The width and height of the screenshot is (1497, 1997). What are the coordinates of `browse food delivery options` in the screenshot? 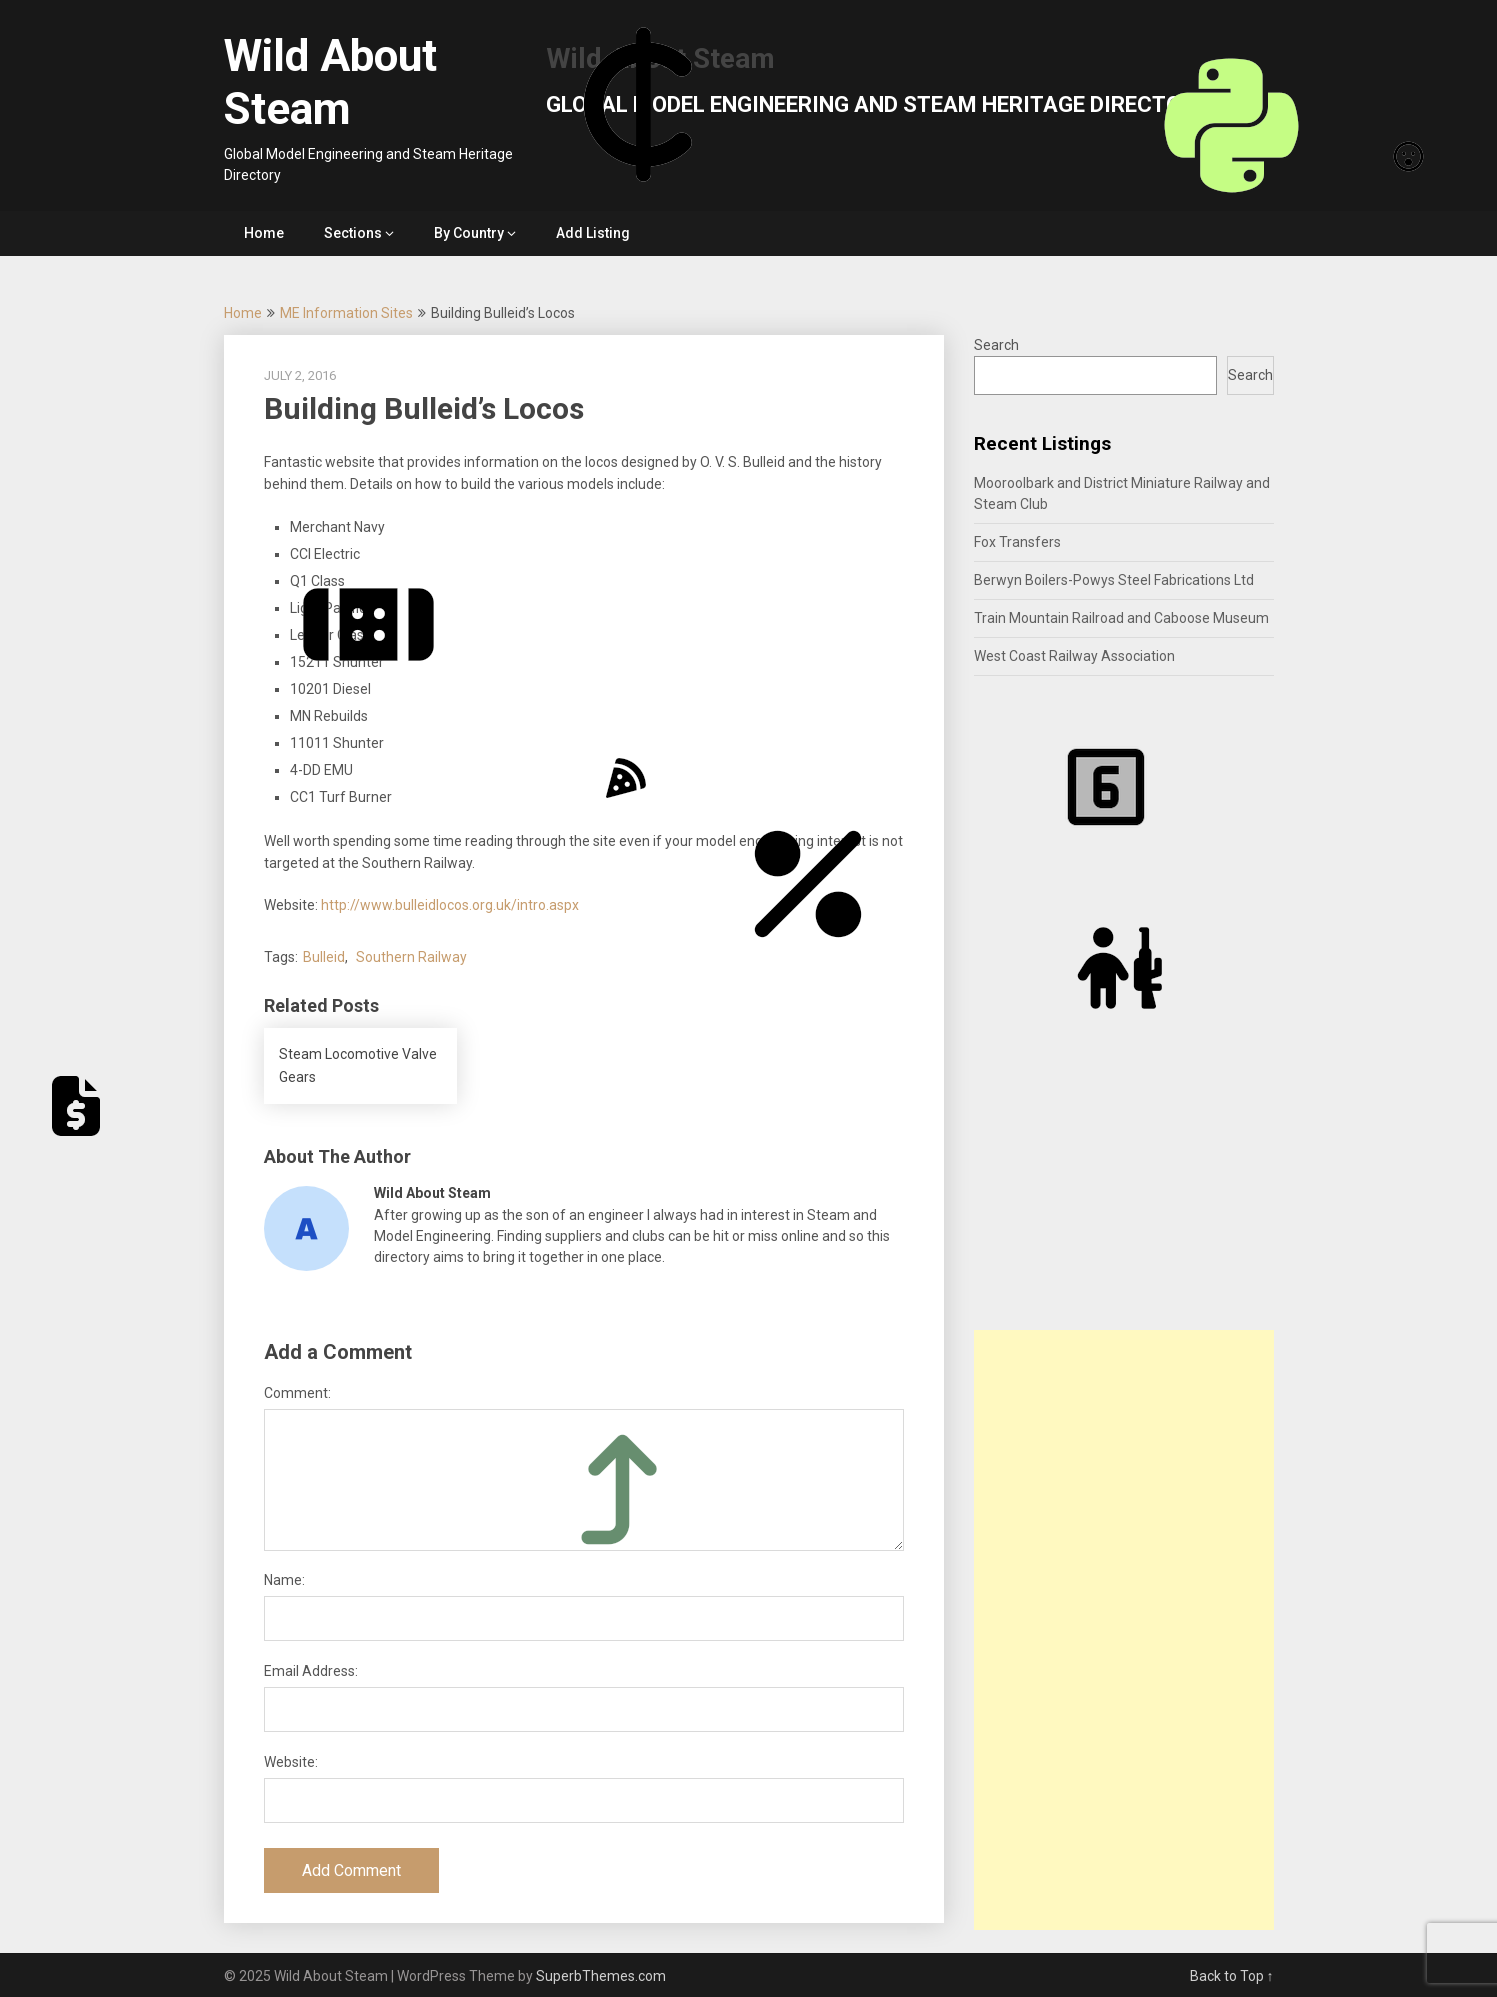 It's located at (626, 778).